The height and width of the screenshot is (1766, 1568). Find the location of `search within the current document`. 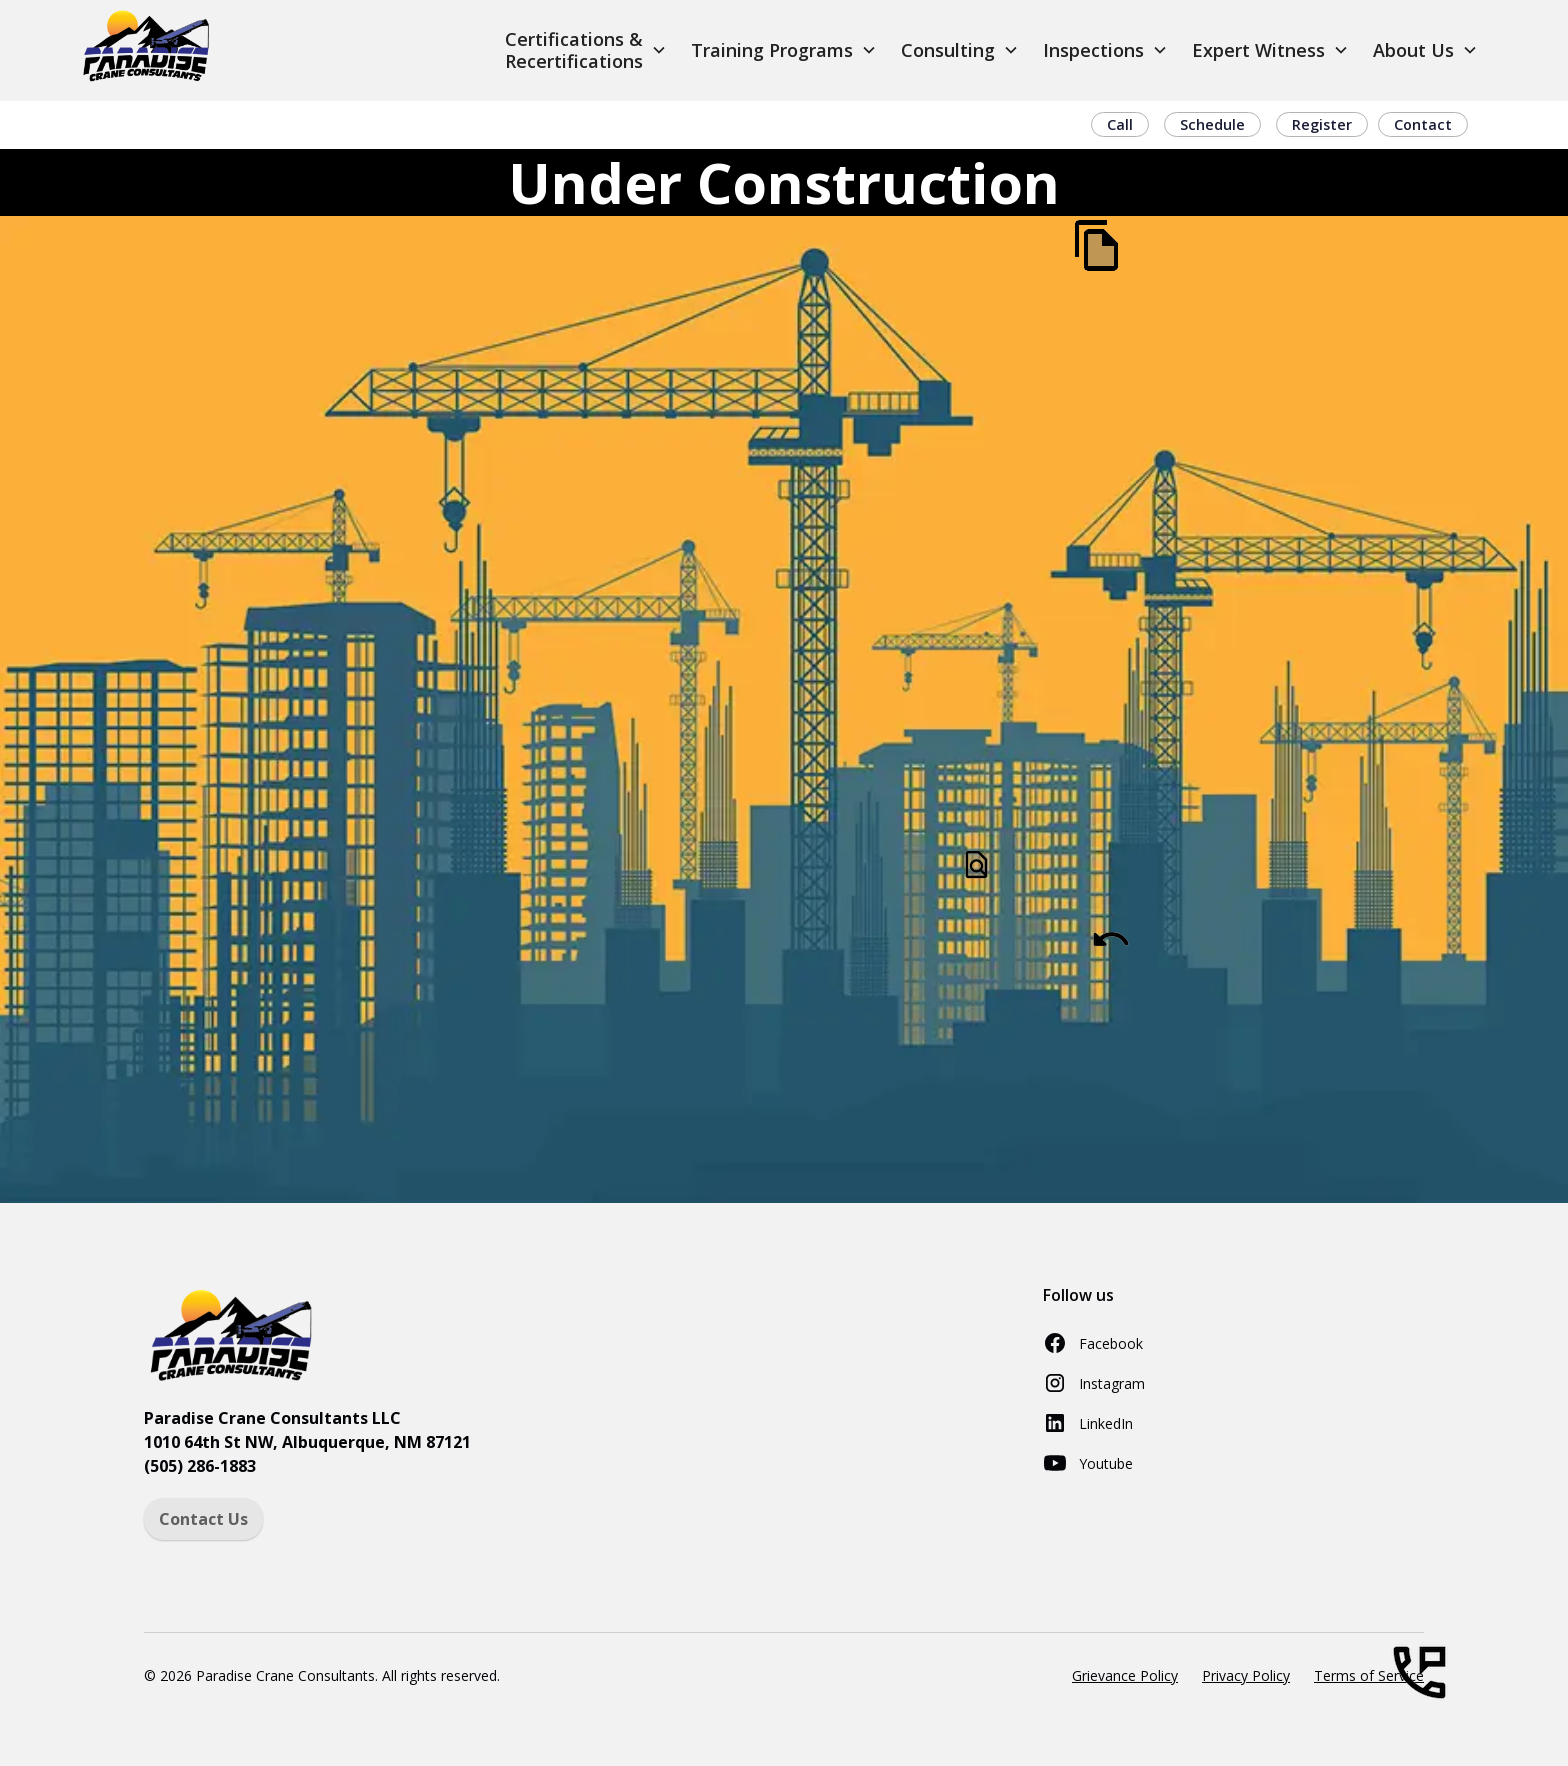

search within the current document is located at coordinates (976, 864).